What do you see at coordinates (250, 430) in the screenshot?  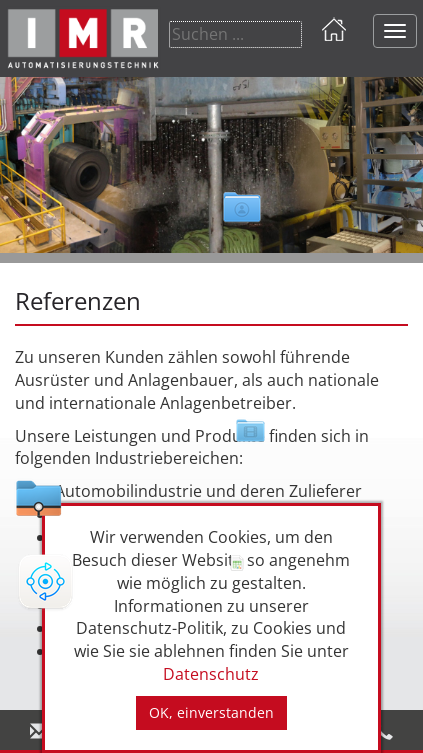 I see `open your videos folder` at bounding box center [250, 430].